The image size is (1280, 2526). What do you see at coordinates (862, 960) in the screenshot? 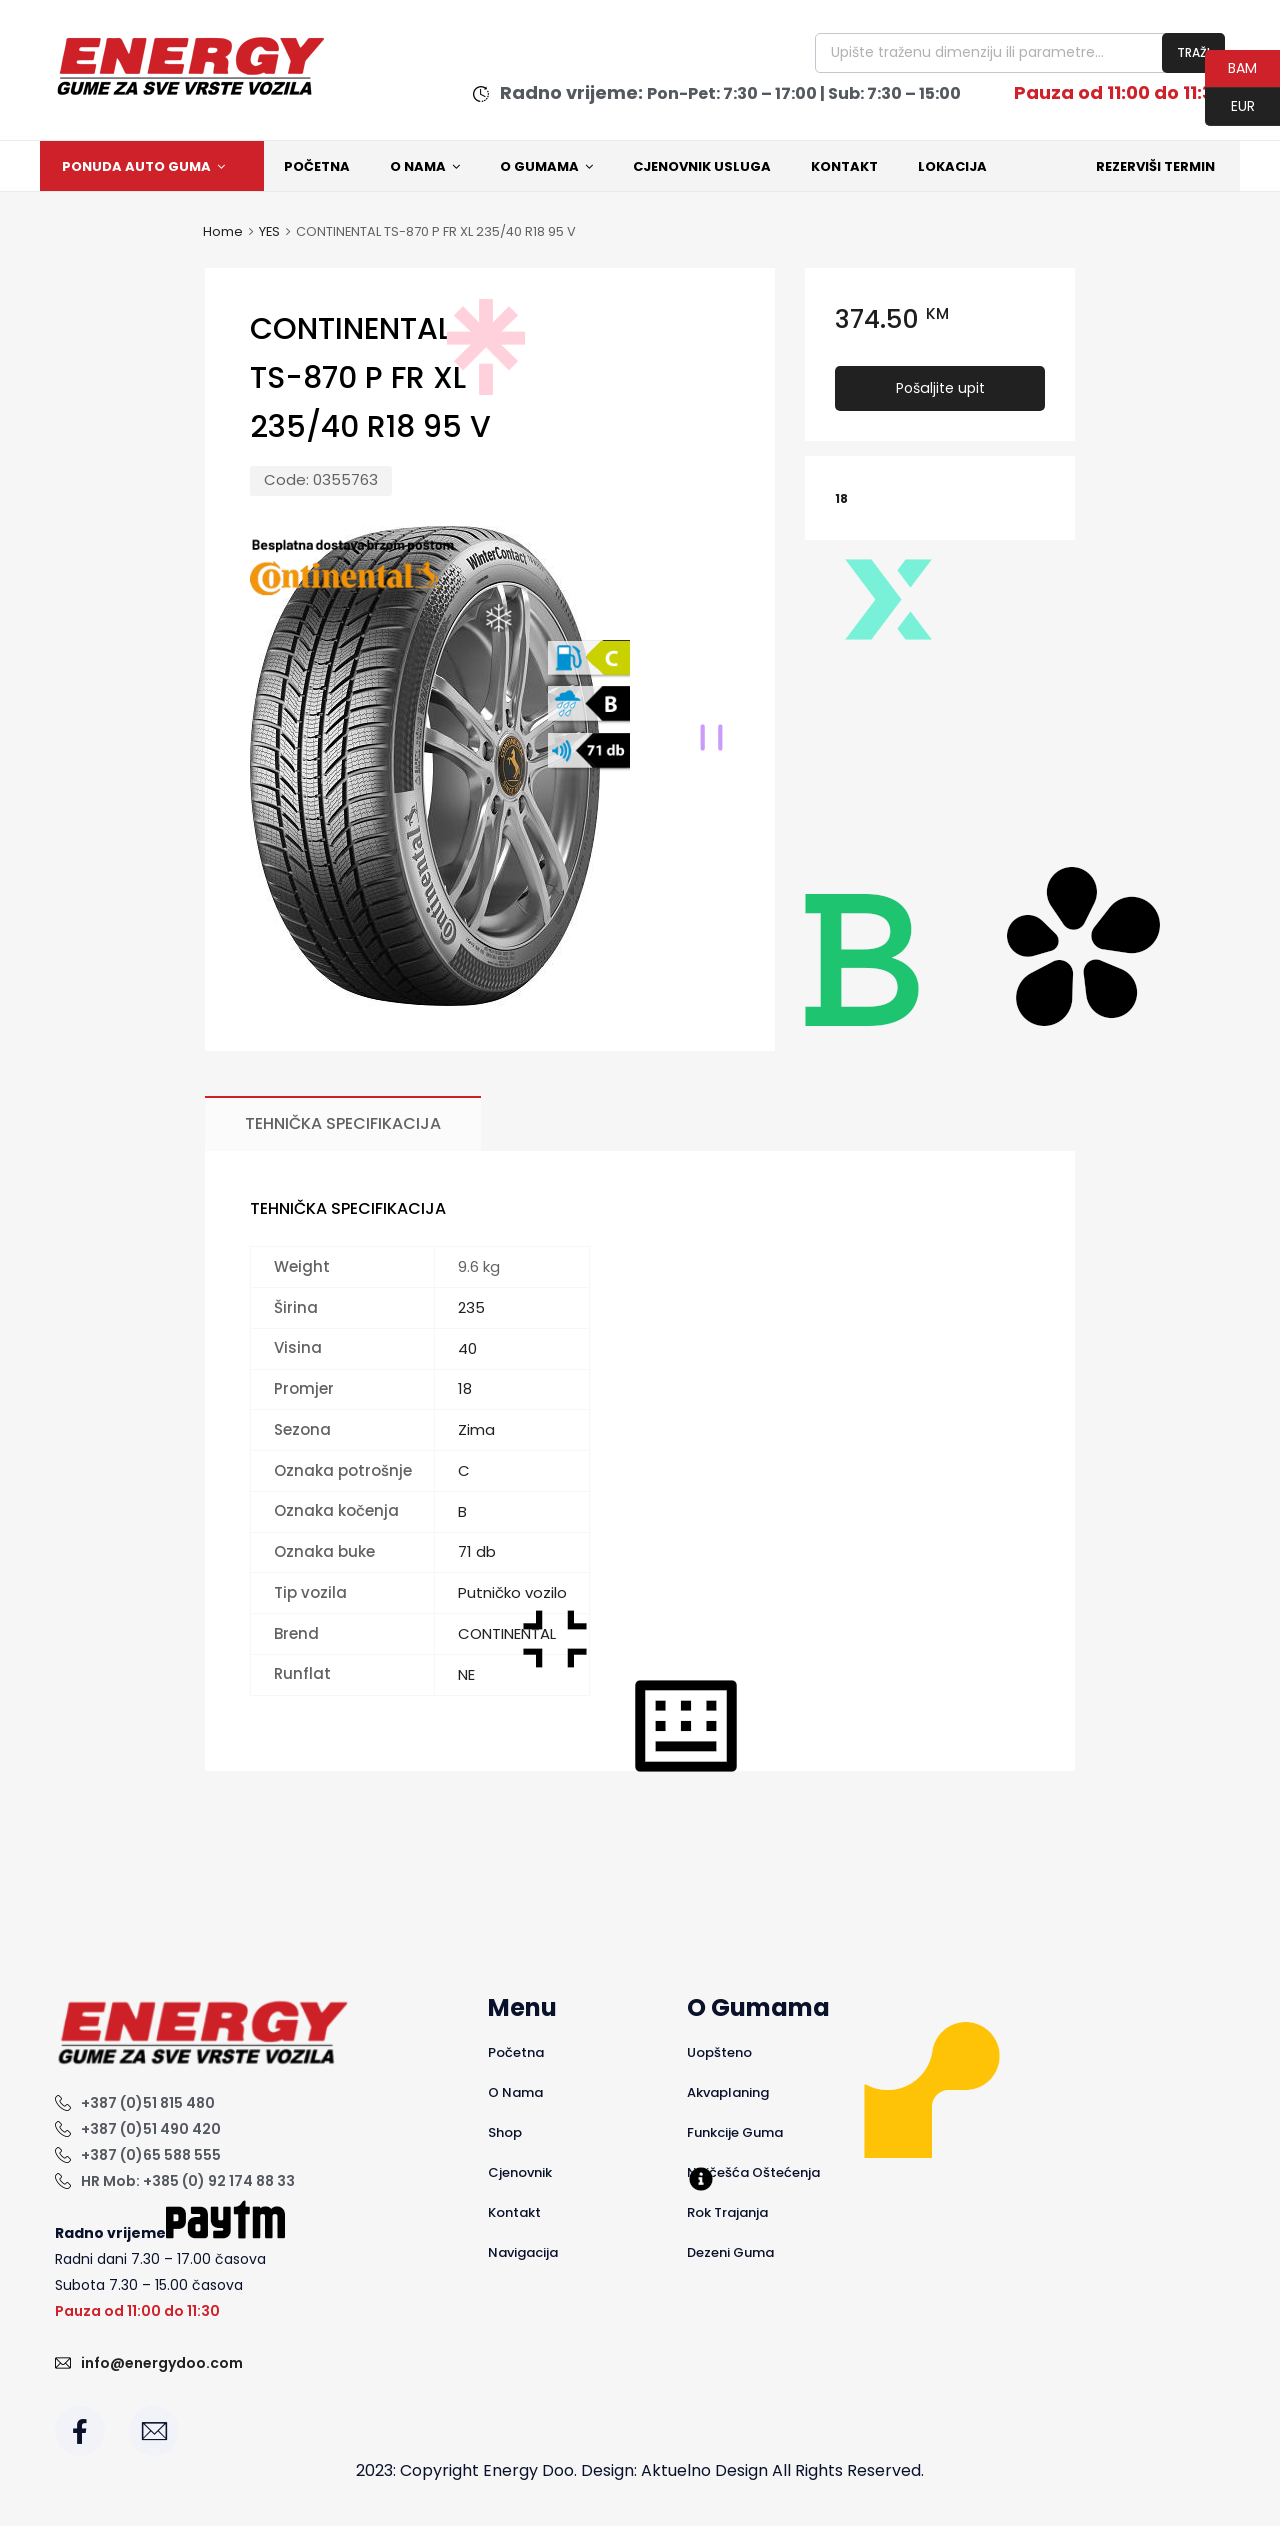
I see `braintree payment gateway integration` at bounding box center [862, 960].